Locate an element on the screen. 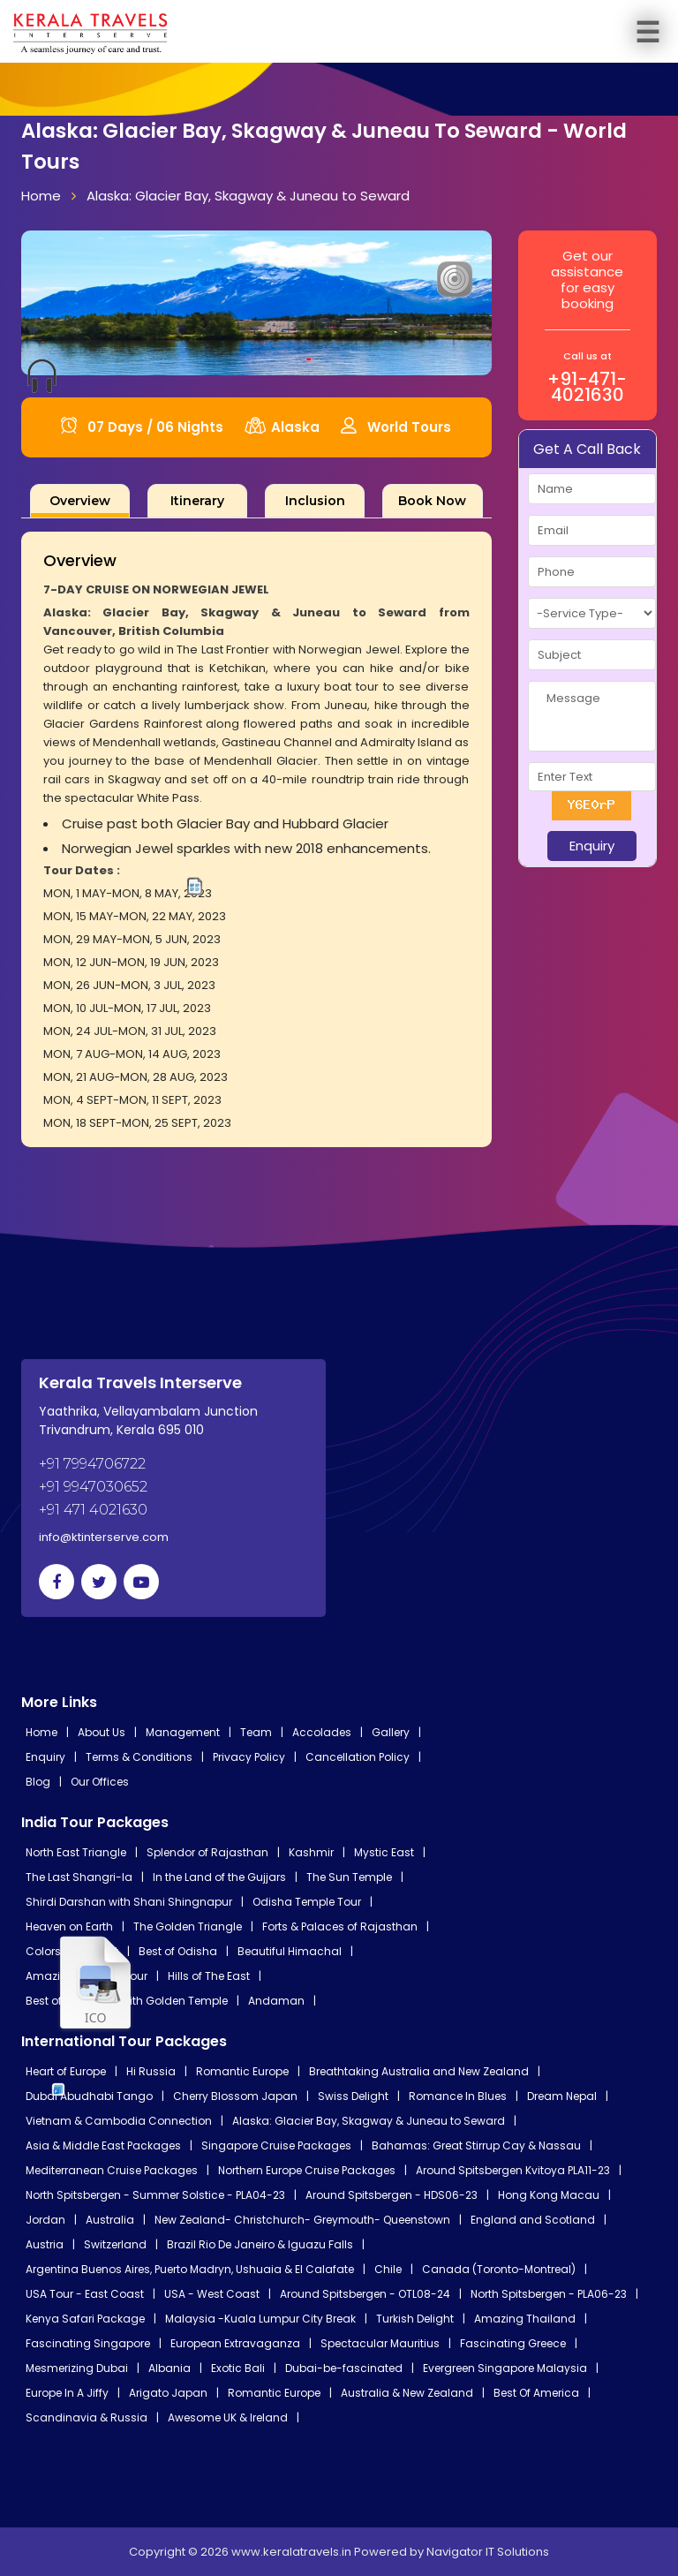 This screenshot has width=678, height=2576. open the Fitness app is located at coordinates (455, 279).